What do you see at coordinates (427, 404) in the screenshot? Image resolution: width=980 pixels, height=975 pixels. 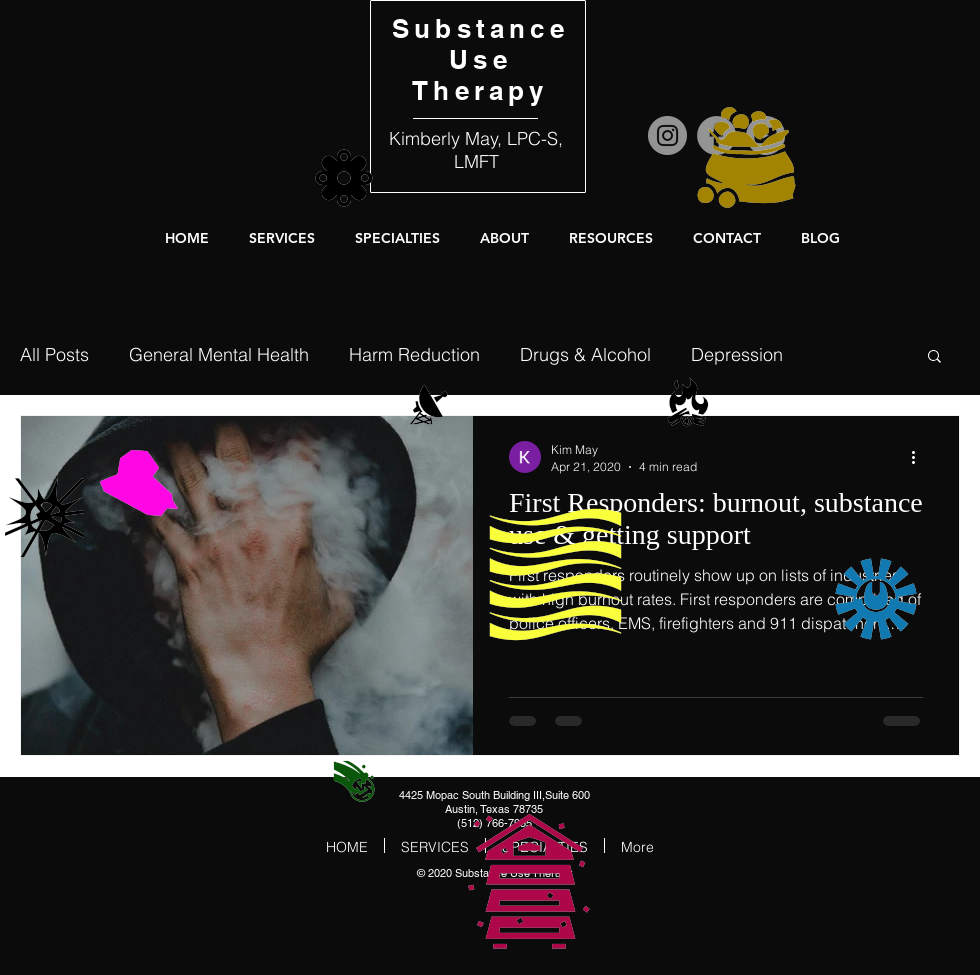 I see `access radar or scanning features` at bounding box center [427, 404].